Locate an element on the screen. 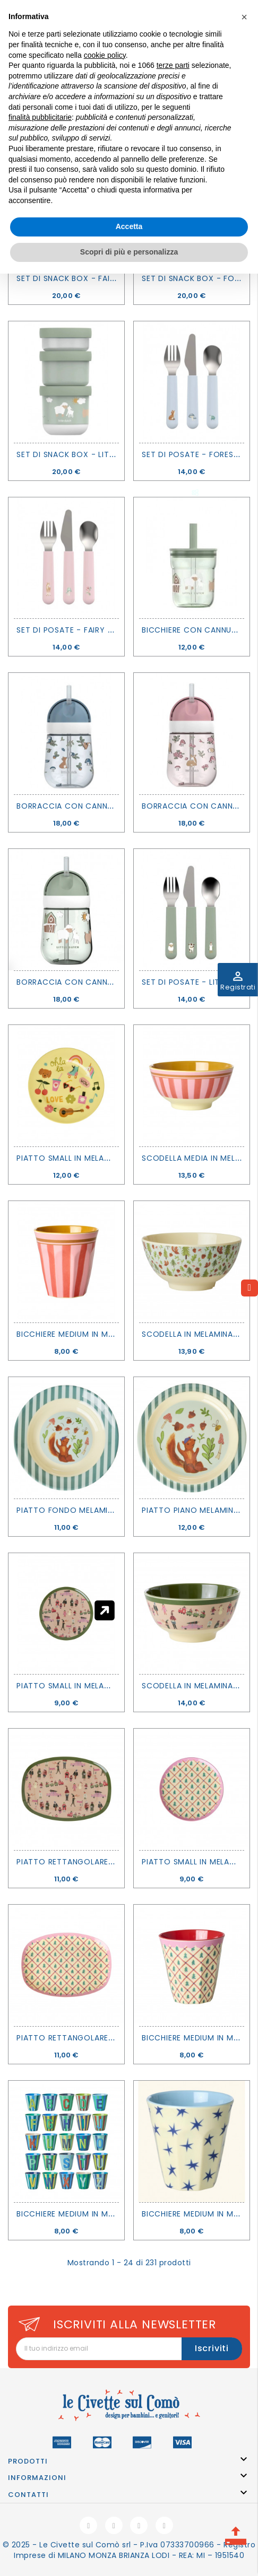 Image resolution: width=258 pixels, height=2576 pixels. open the Windows start menu is located at coordinates (195, 493).